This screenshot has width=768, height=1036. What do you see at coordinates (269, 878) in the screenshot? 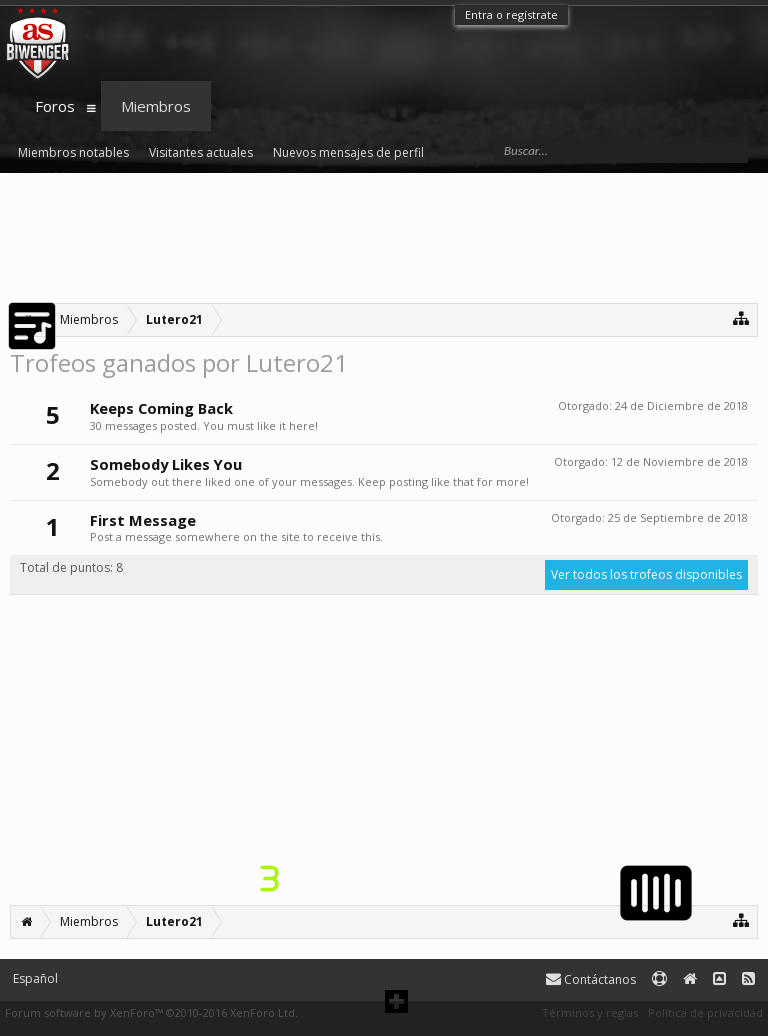
I see `indicates the number 3 in a list or count` at bounding box center [269, 878].